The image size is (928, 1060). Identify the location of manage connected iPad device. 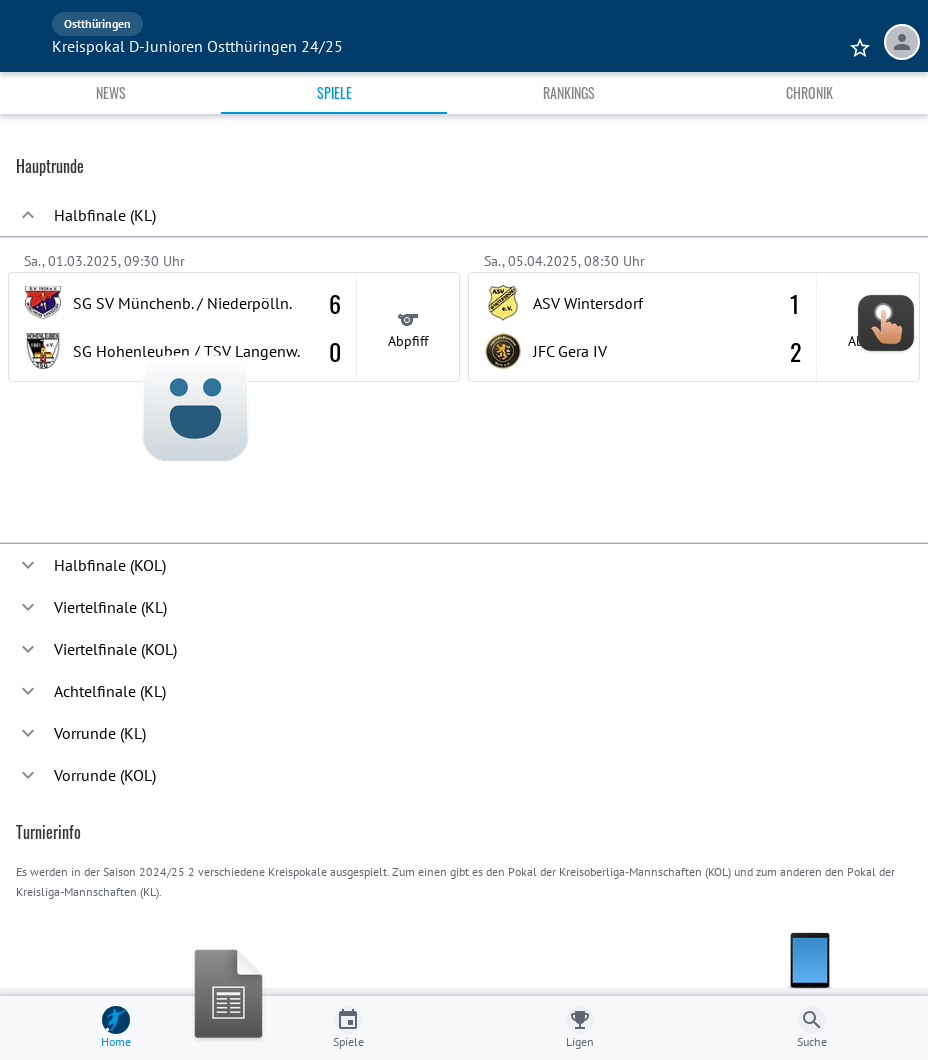
(810, 960).